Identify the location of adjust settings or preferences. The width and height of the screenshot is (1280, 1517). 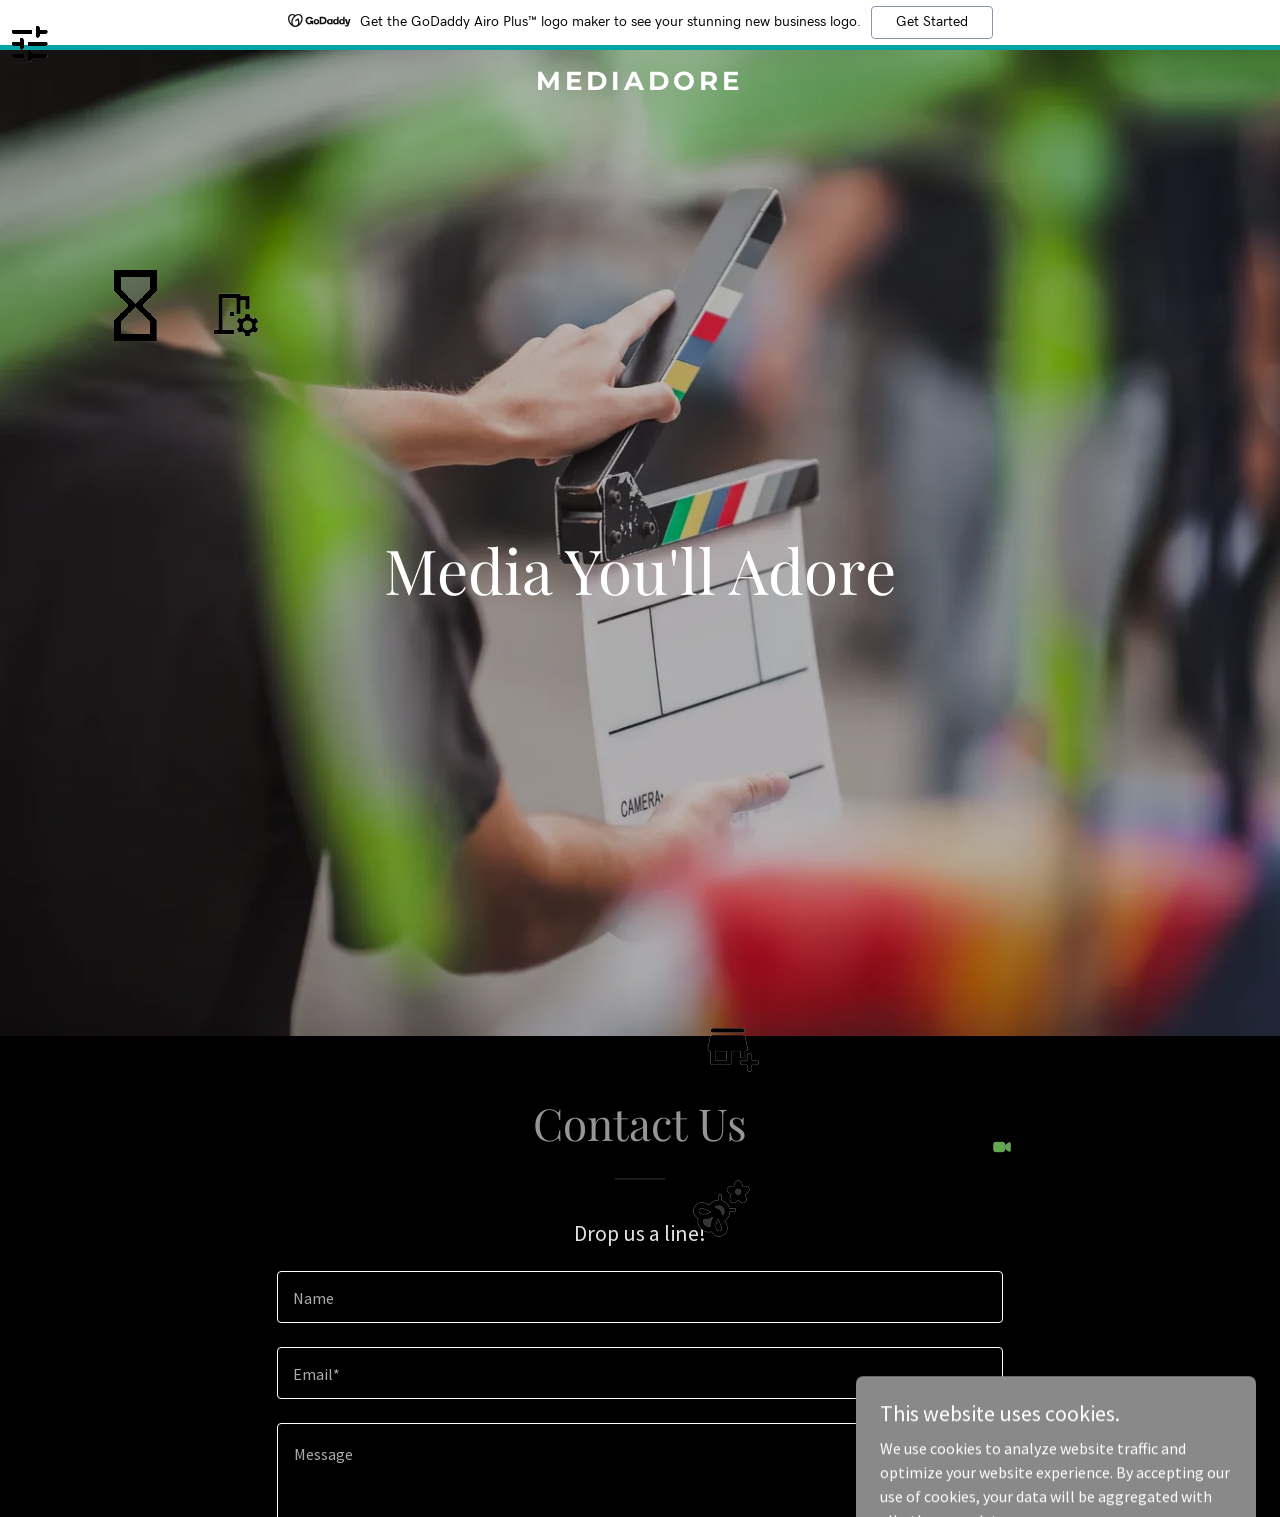
(30, 44).